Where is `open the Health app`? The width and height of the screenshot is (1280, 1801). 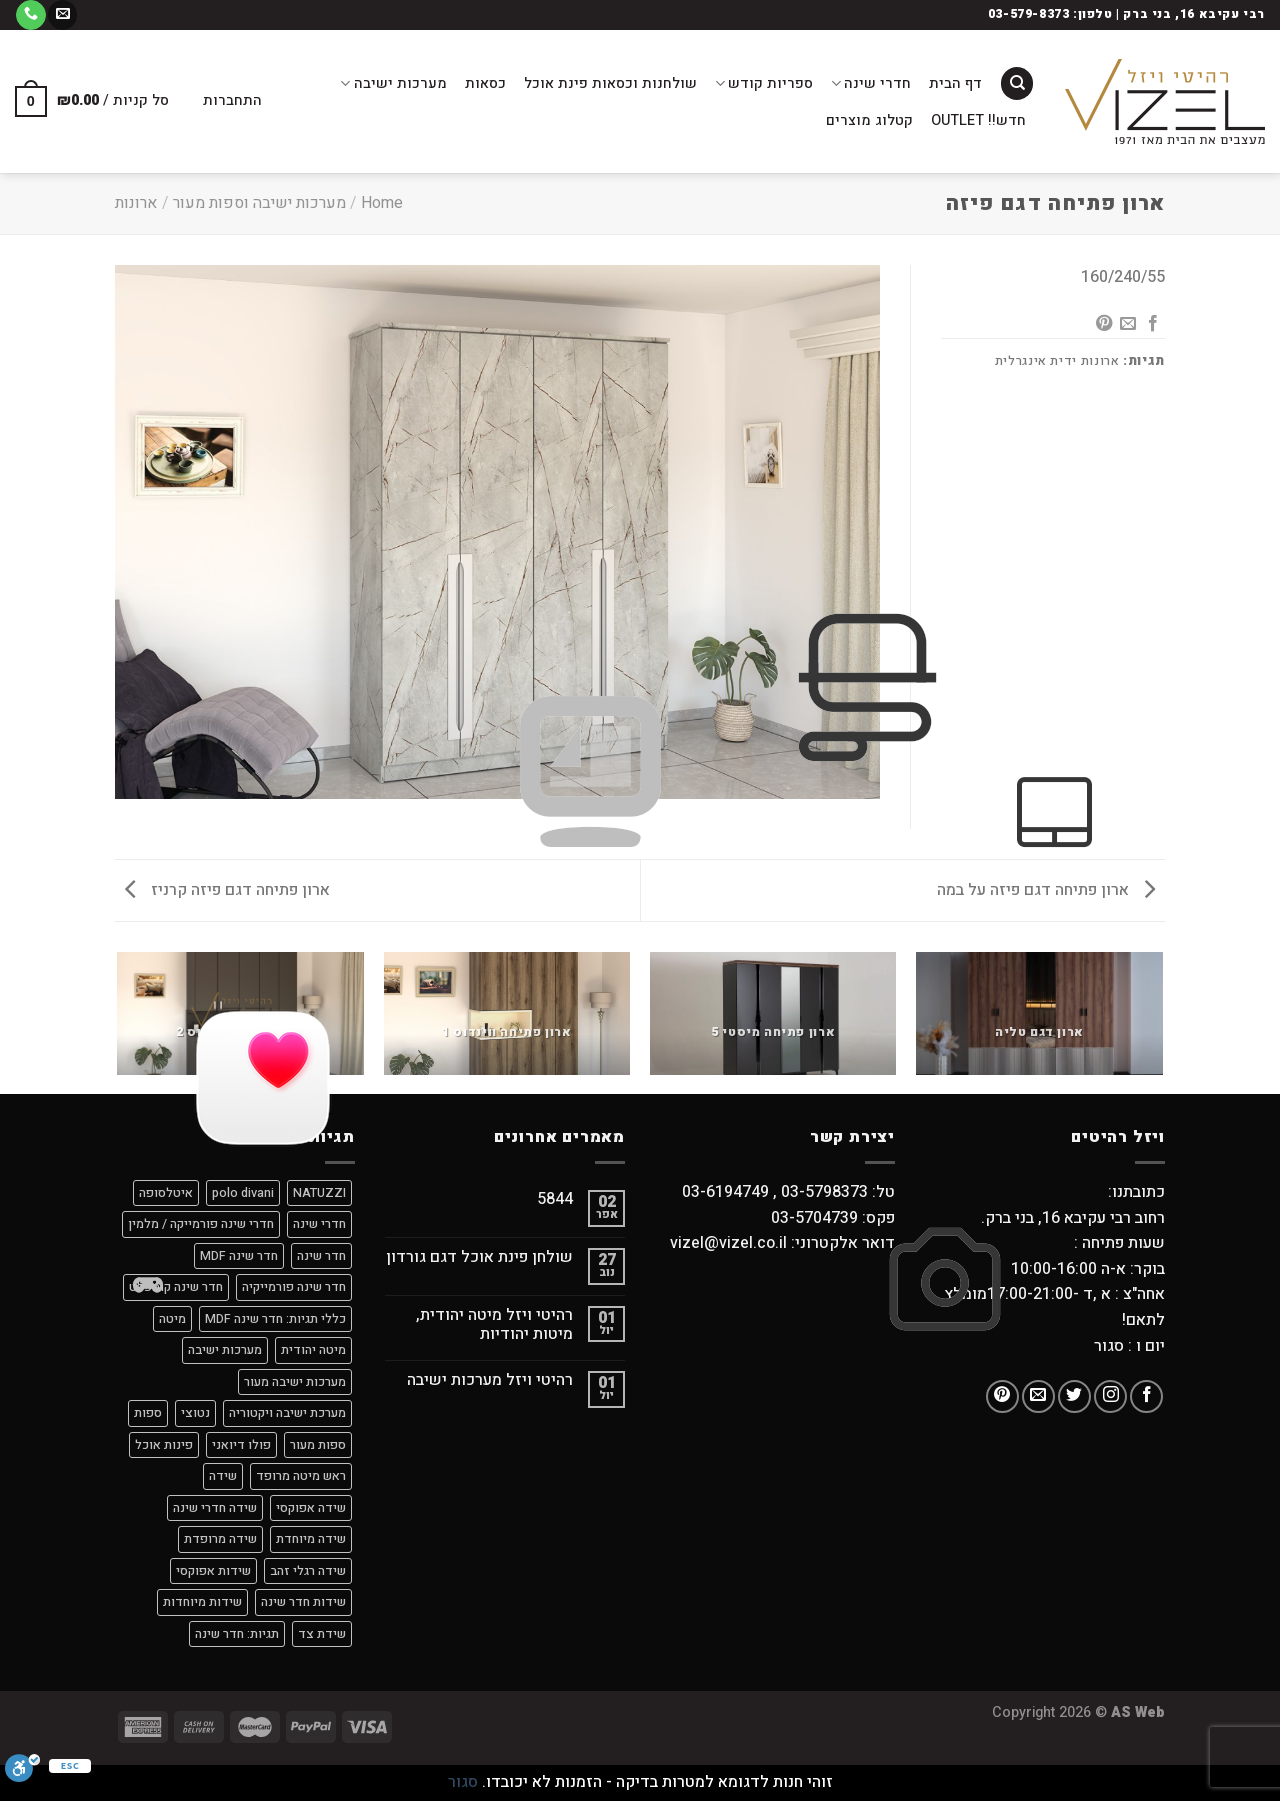
open the Health app is located at coordinates (263, 1078).